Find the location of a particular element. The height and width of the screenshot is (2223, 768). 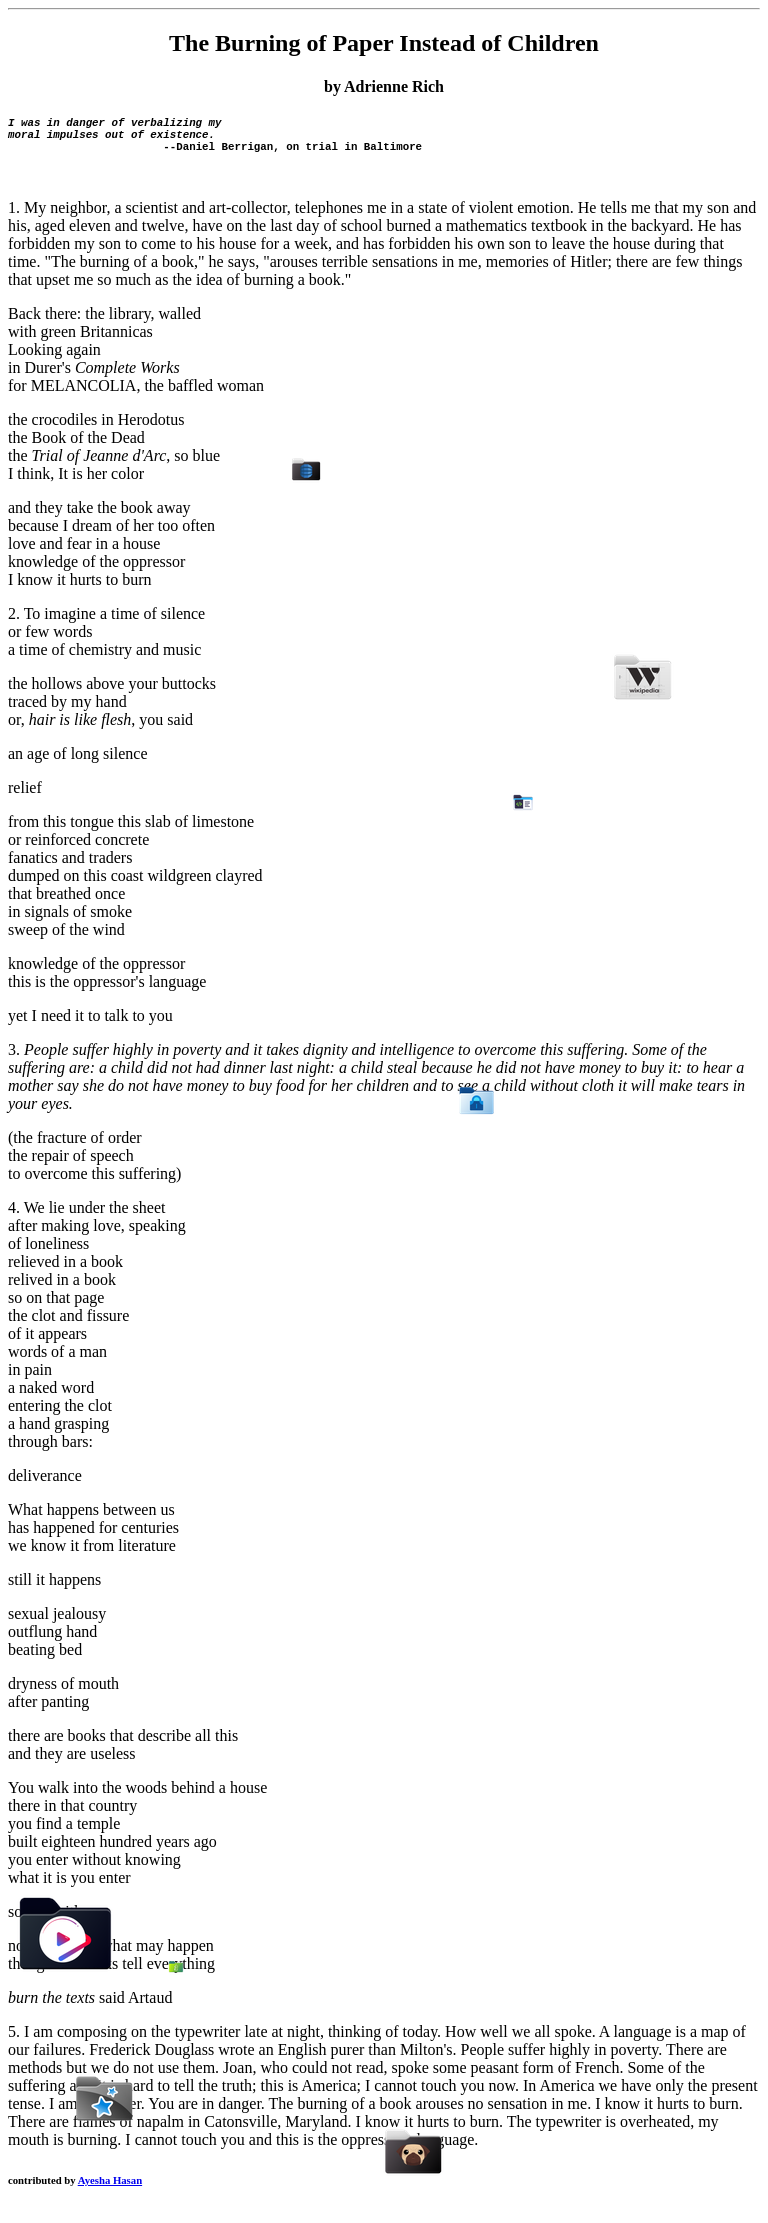

folder containing pug-related images or files is located at coordinates (413, 2153).